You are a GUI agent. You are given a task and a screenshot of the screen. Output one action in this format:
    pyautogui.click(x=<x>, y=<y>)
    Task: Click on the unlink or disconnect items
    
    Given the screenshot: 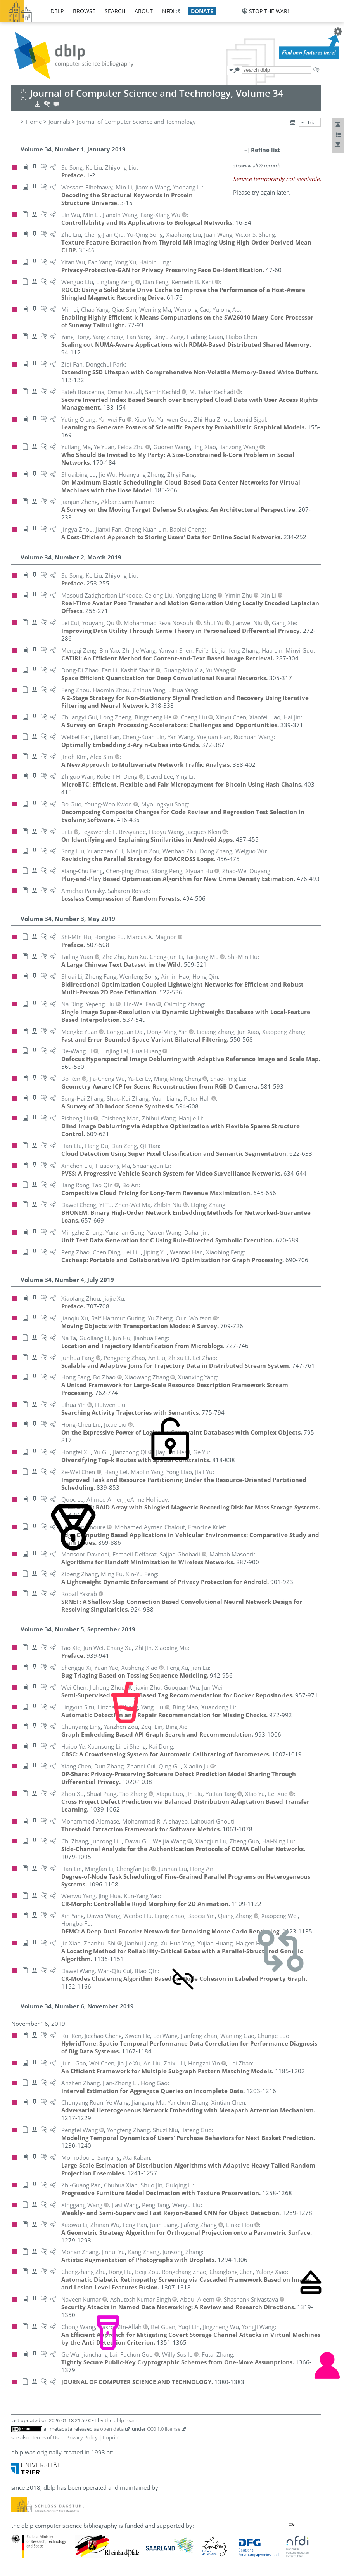 What is the action you would take?
    pyautogui.click(x=183, y=1979)
    